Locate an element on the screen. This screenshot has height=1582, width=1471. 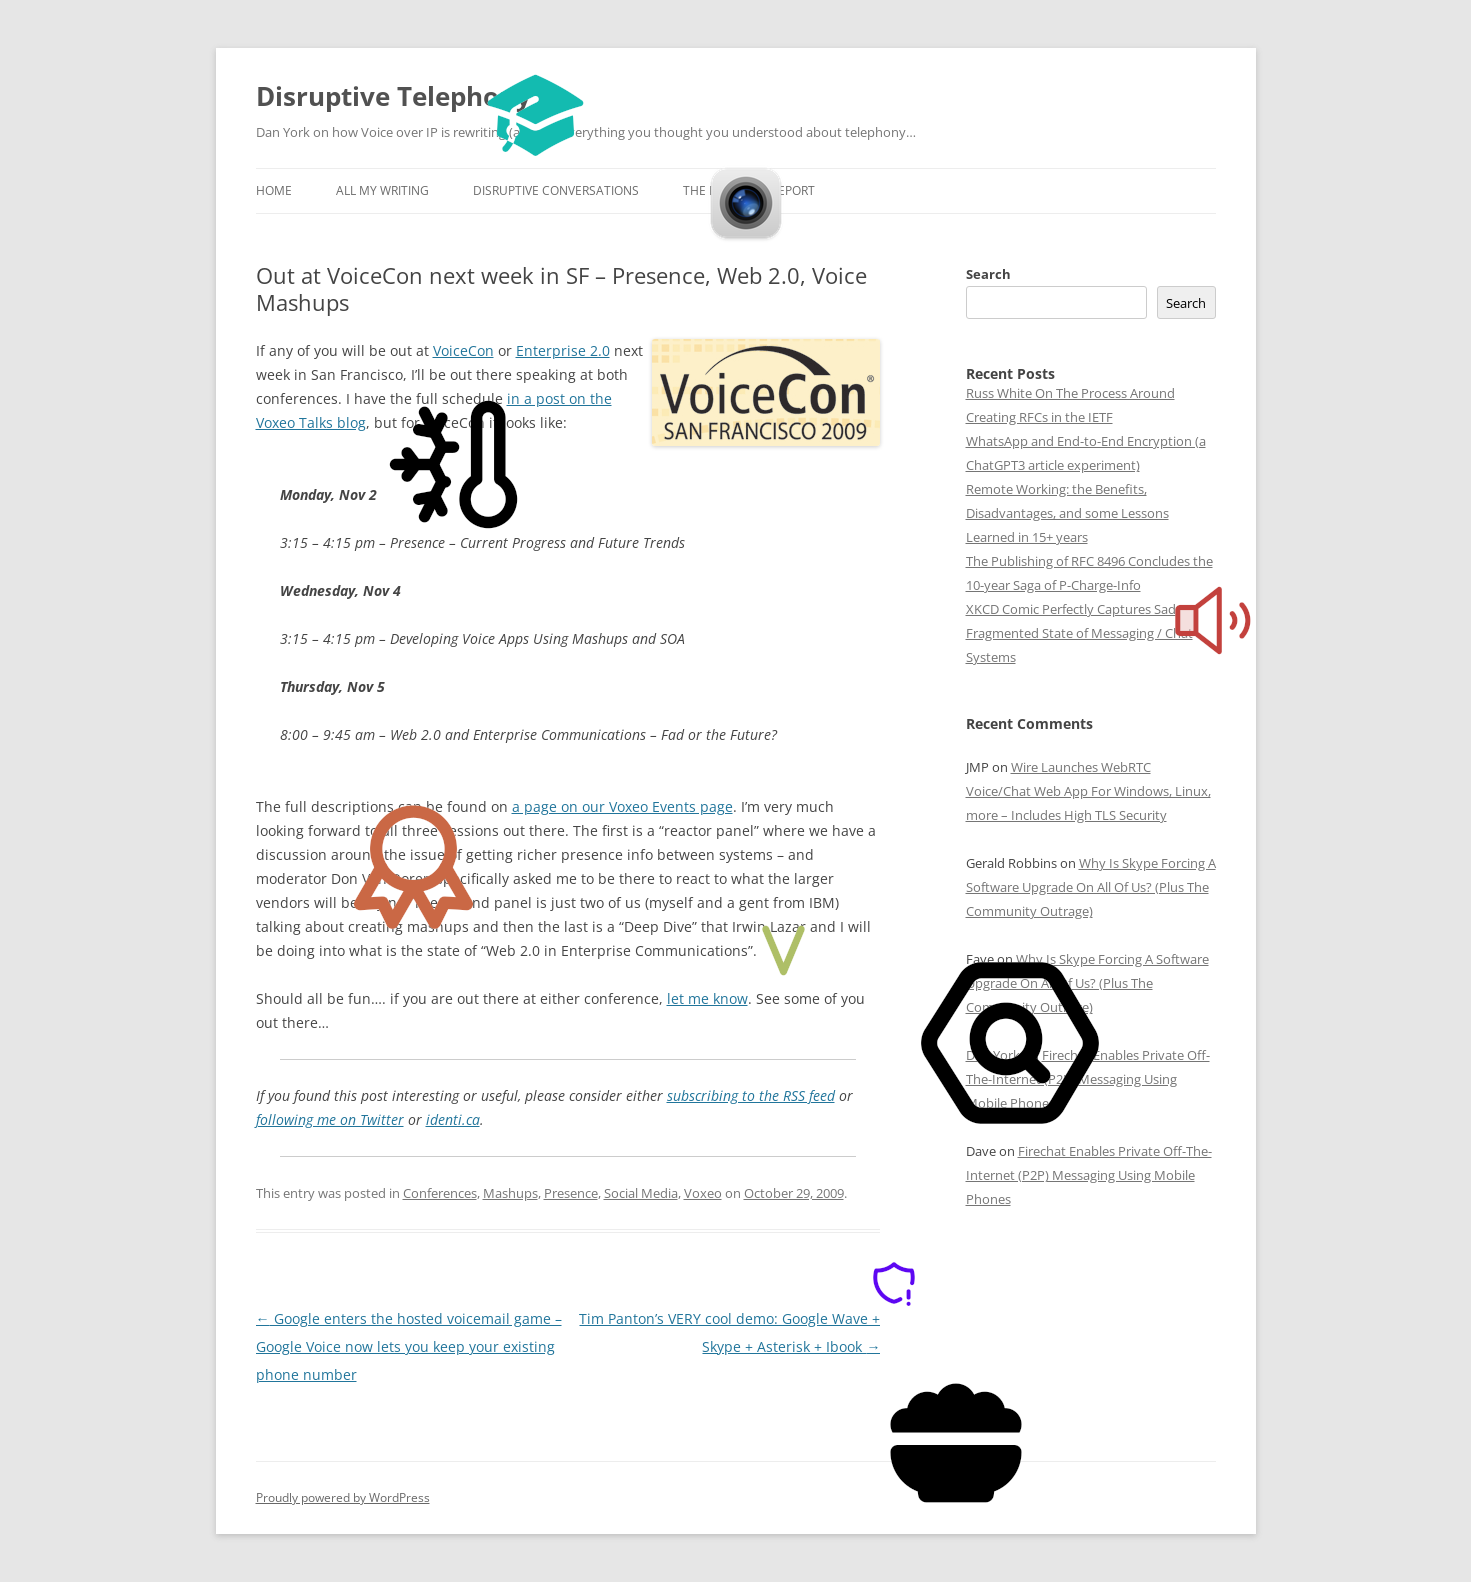
access Google BigQuery data warehouse is located at coordinates (1010, 1043).